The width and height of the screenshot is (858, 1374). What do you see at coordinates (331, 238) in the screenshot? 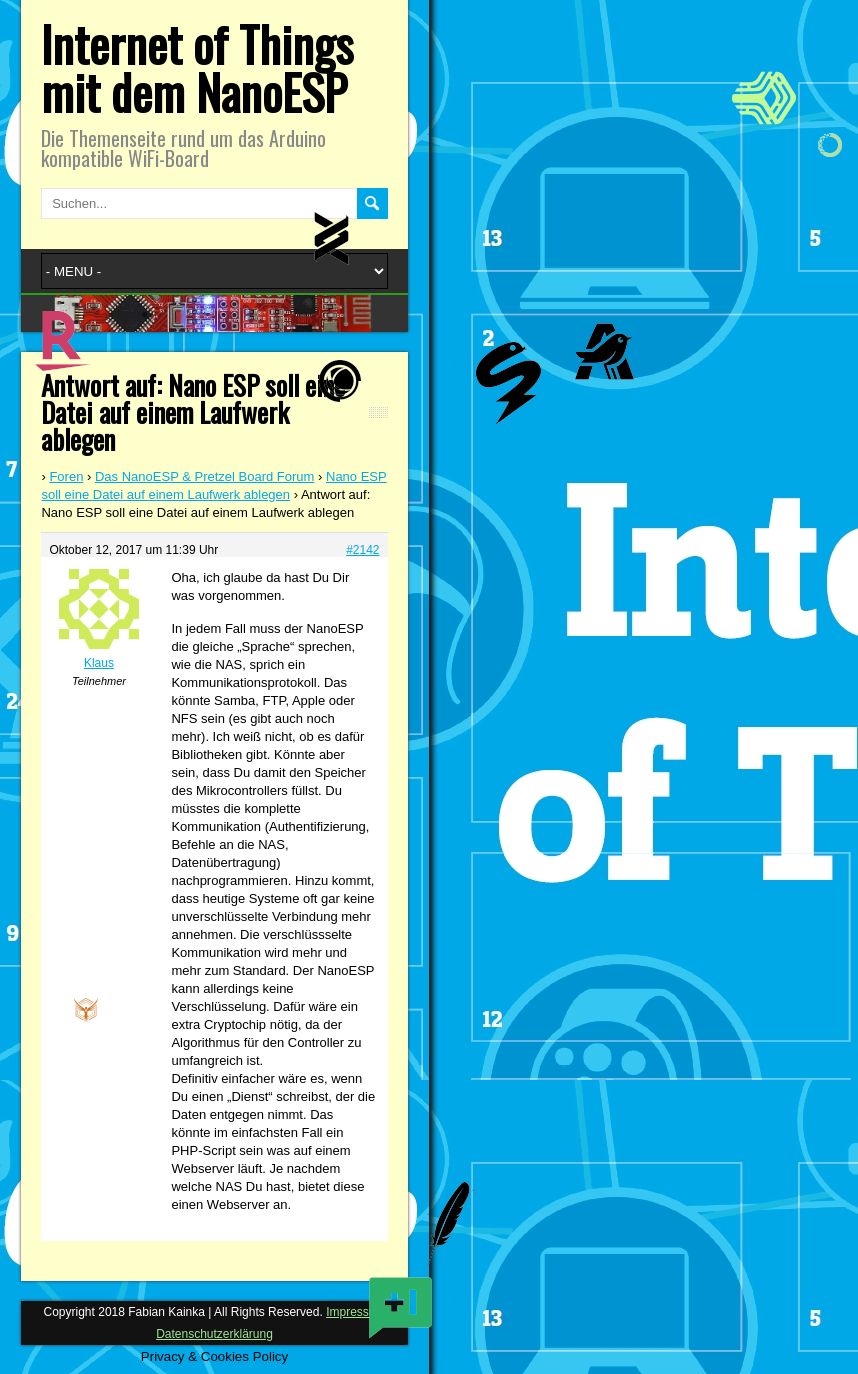
I see `helix brand logo` at bounding box center [331, 238].